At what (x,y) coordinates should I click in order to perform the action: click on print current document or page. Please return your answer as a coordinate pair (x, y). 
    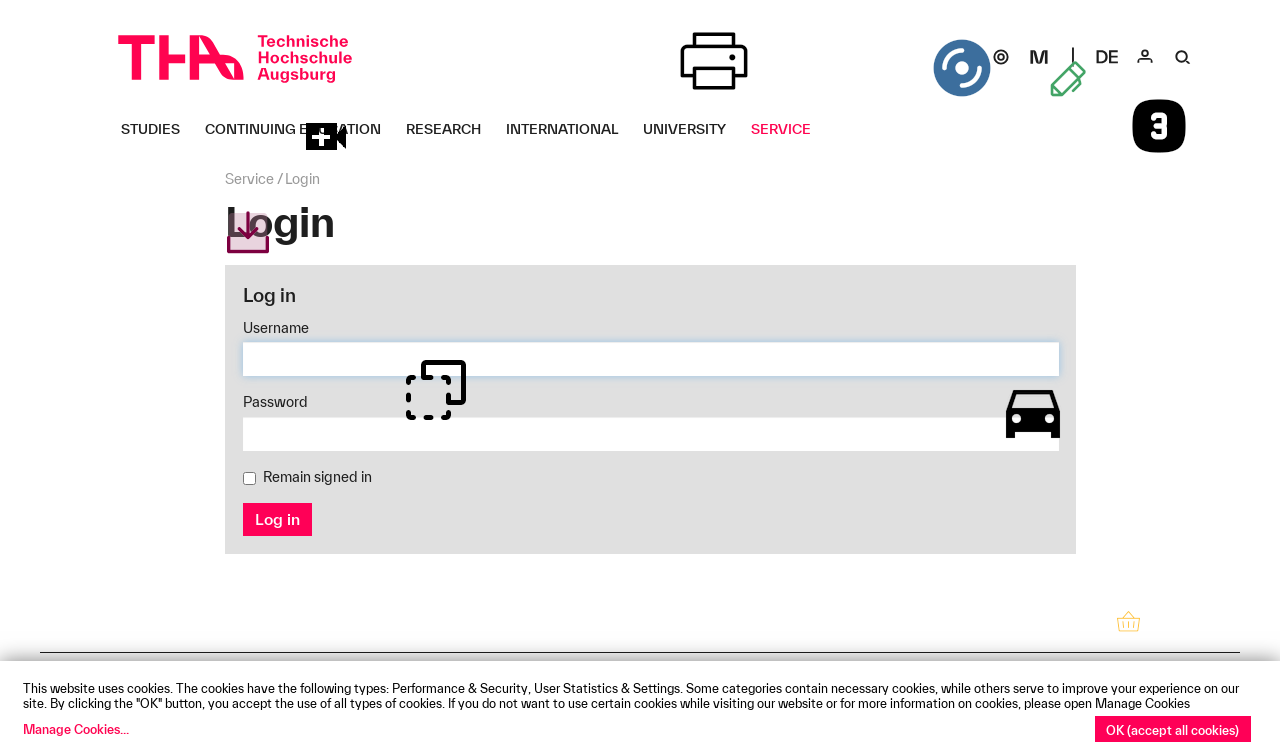
    Looking at the image, I should click on (714, 61).